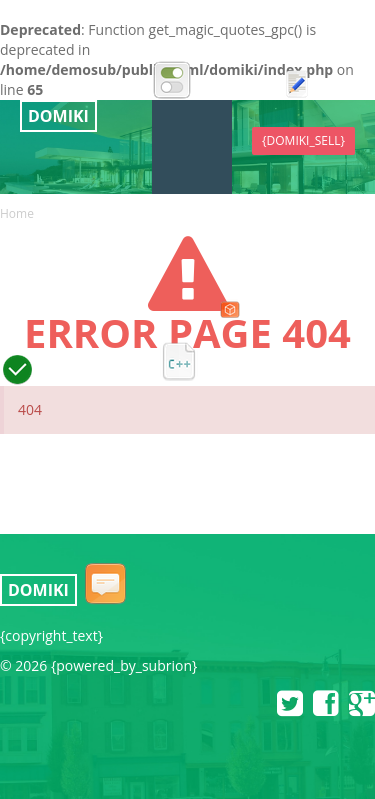  What do you see at coordinates (230, 309) in the screenshot?
I see `open an STL 3D model file` at bounding box center [230, 309].